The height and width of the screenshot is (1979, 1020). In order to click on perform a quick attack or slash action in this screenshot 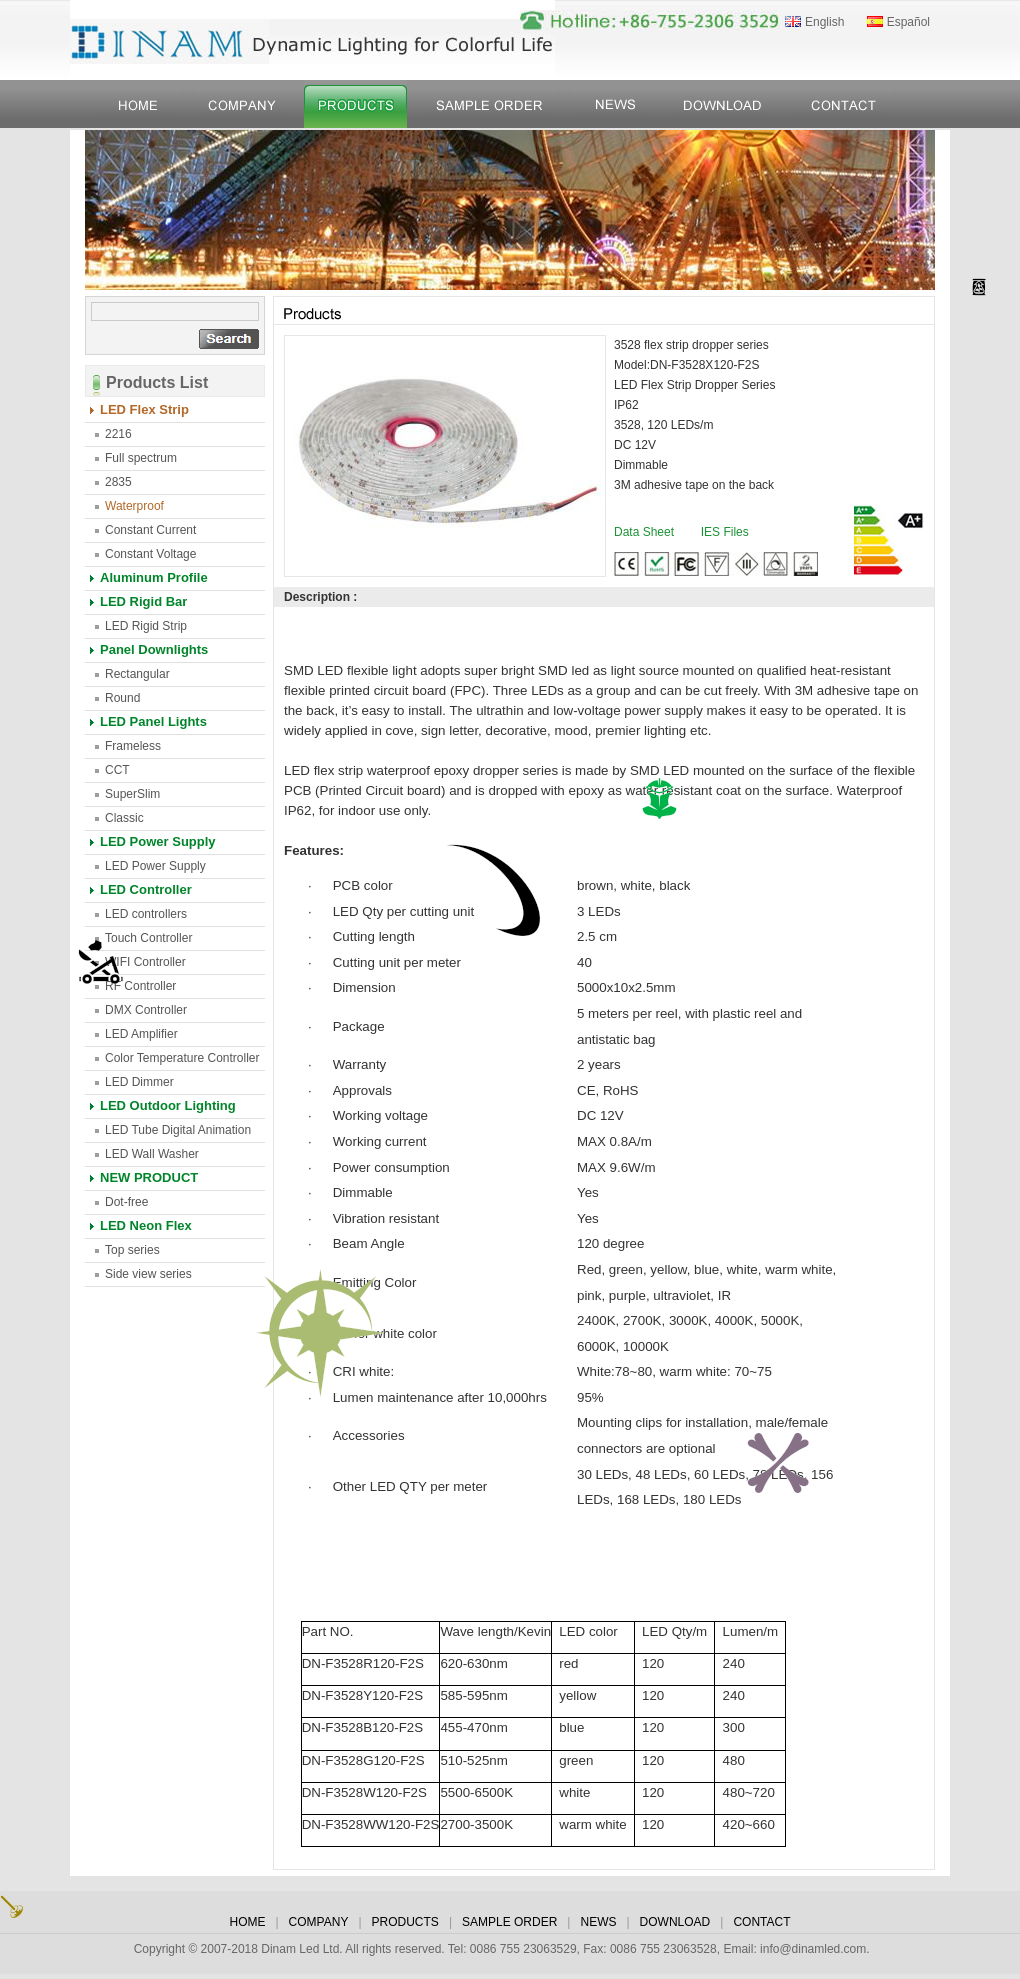, I will do `click(493, 891)`.